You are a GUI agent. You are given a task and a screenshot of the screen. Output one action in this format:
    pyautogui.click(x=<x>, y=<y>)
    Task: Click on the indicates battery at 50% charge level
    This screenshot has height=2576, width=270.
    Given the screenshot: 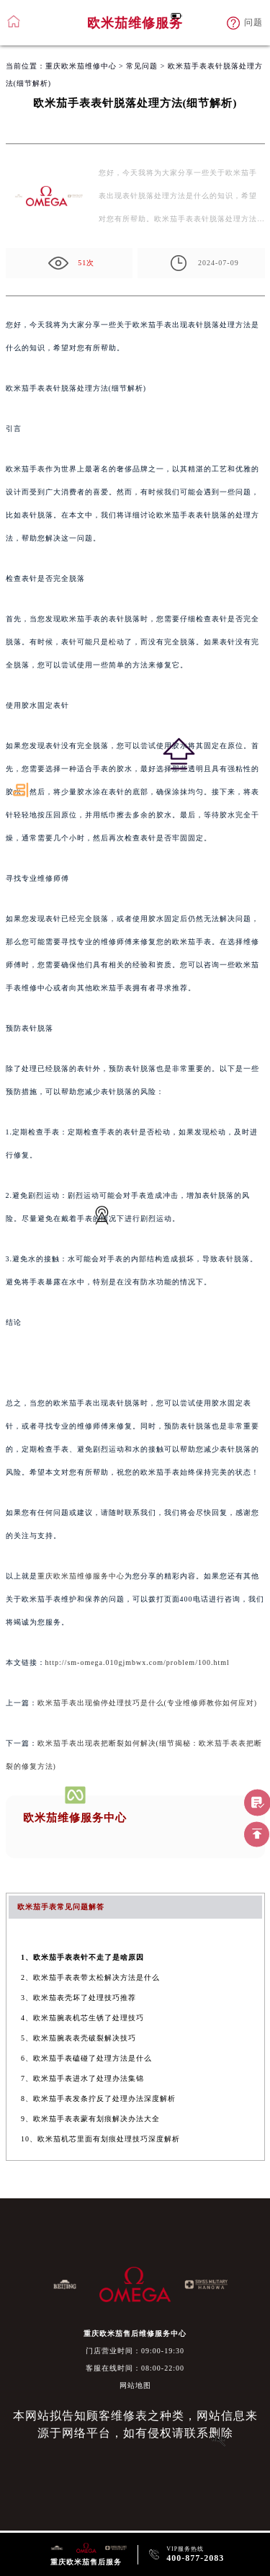 What is the action you would take?
    pyautogui.click(x=176, y=16)
    